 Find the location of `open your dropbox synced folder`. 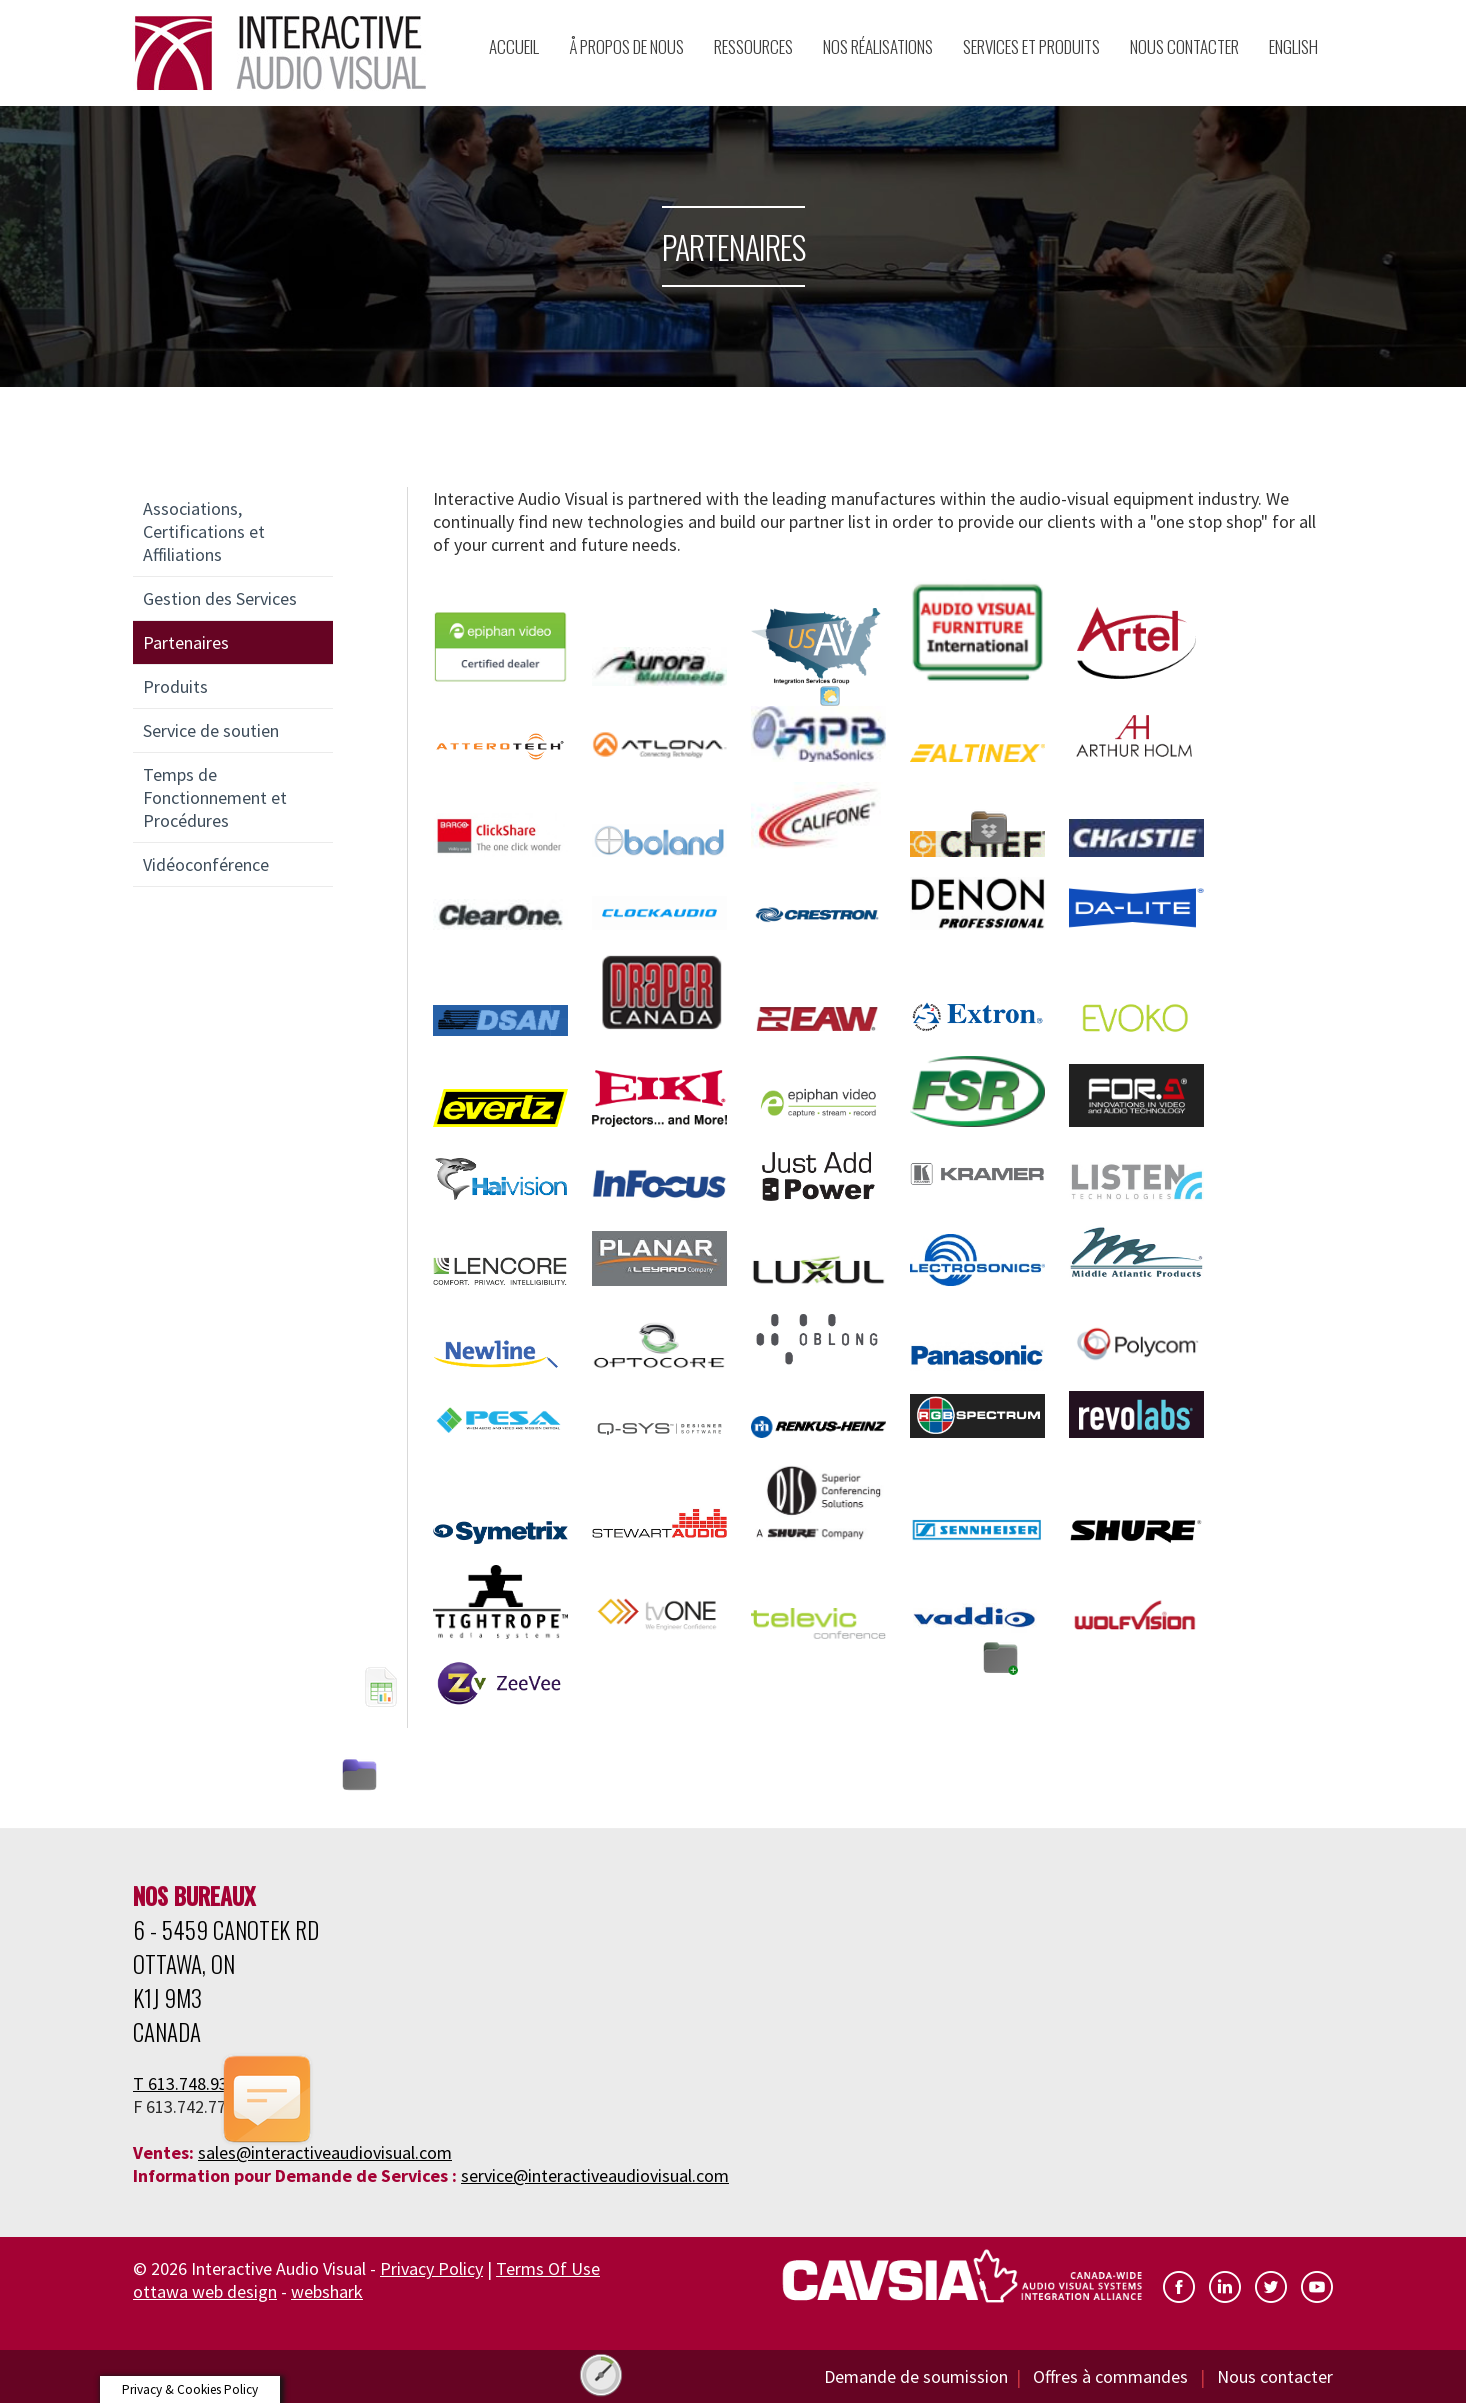

open your dropbox synced folder is located at coordinates (989, 827).